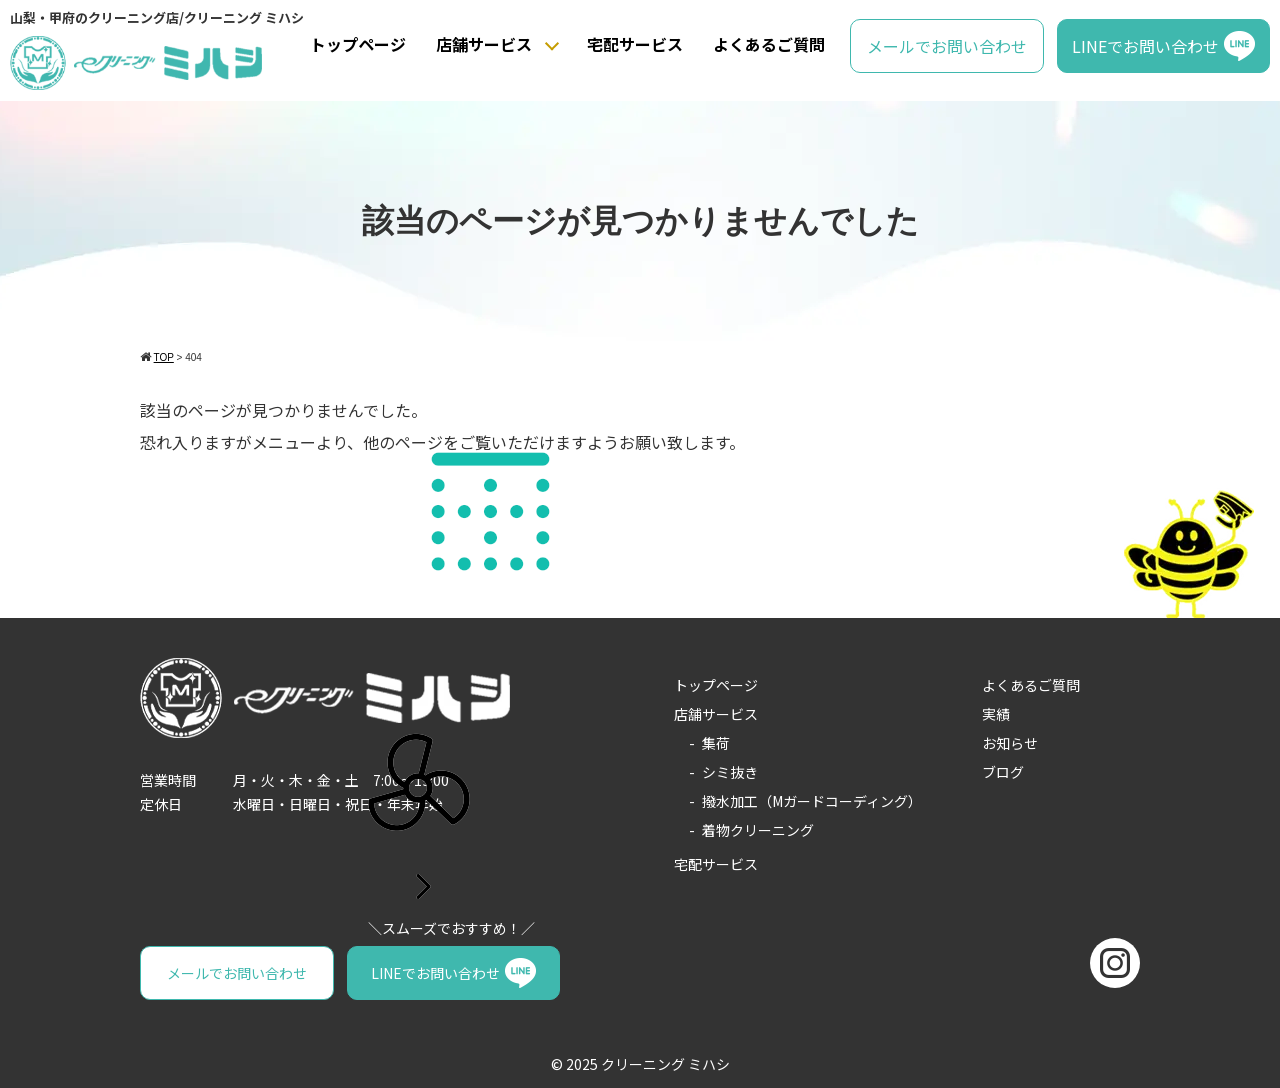  I want to click on apply border to top edge of cell or element, so click(490, 511).